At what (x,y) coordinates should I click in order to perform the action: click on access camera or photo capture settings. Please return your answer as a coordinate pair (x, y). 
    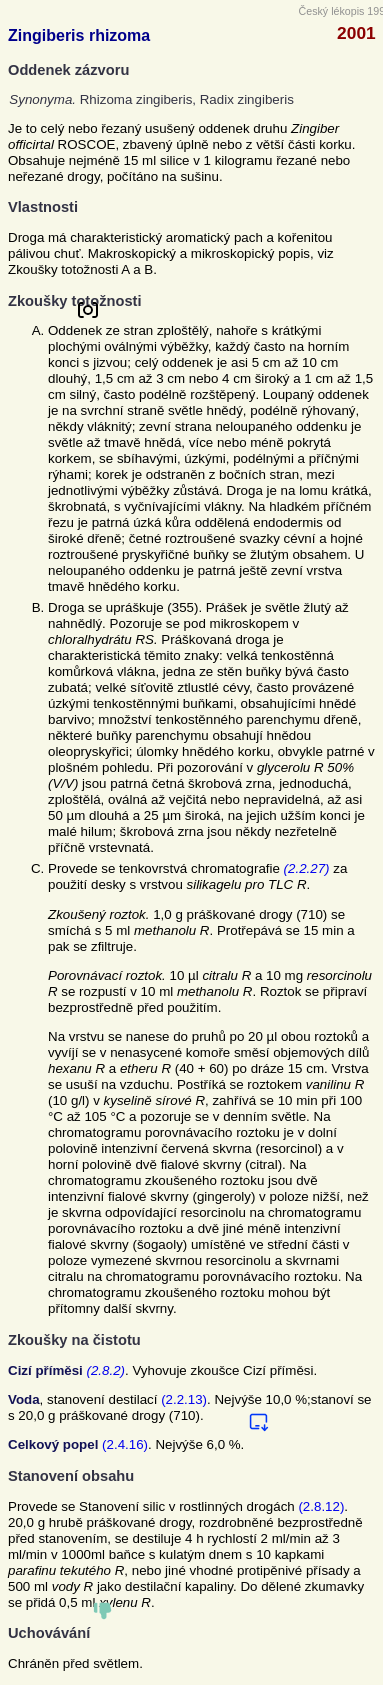
    Looking at the image, I should click on (88, 310).